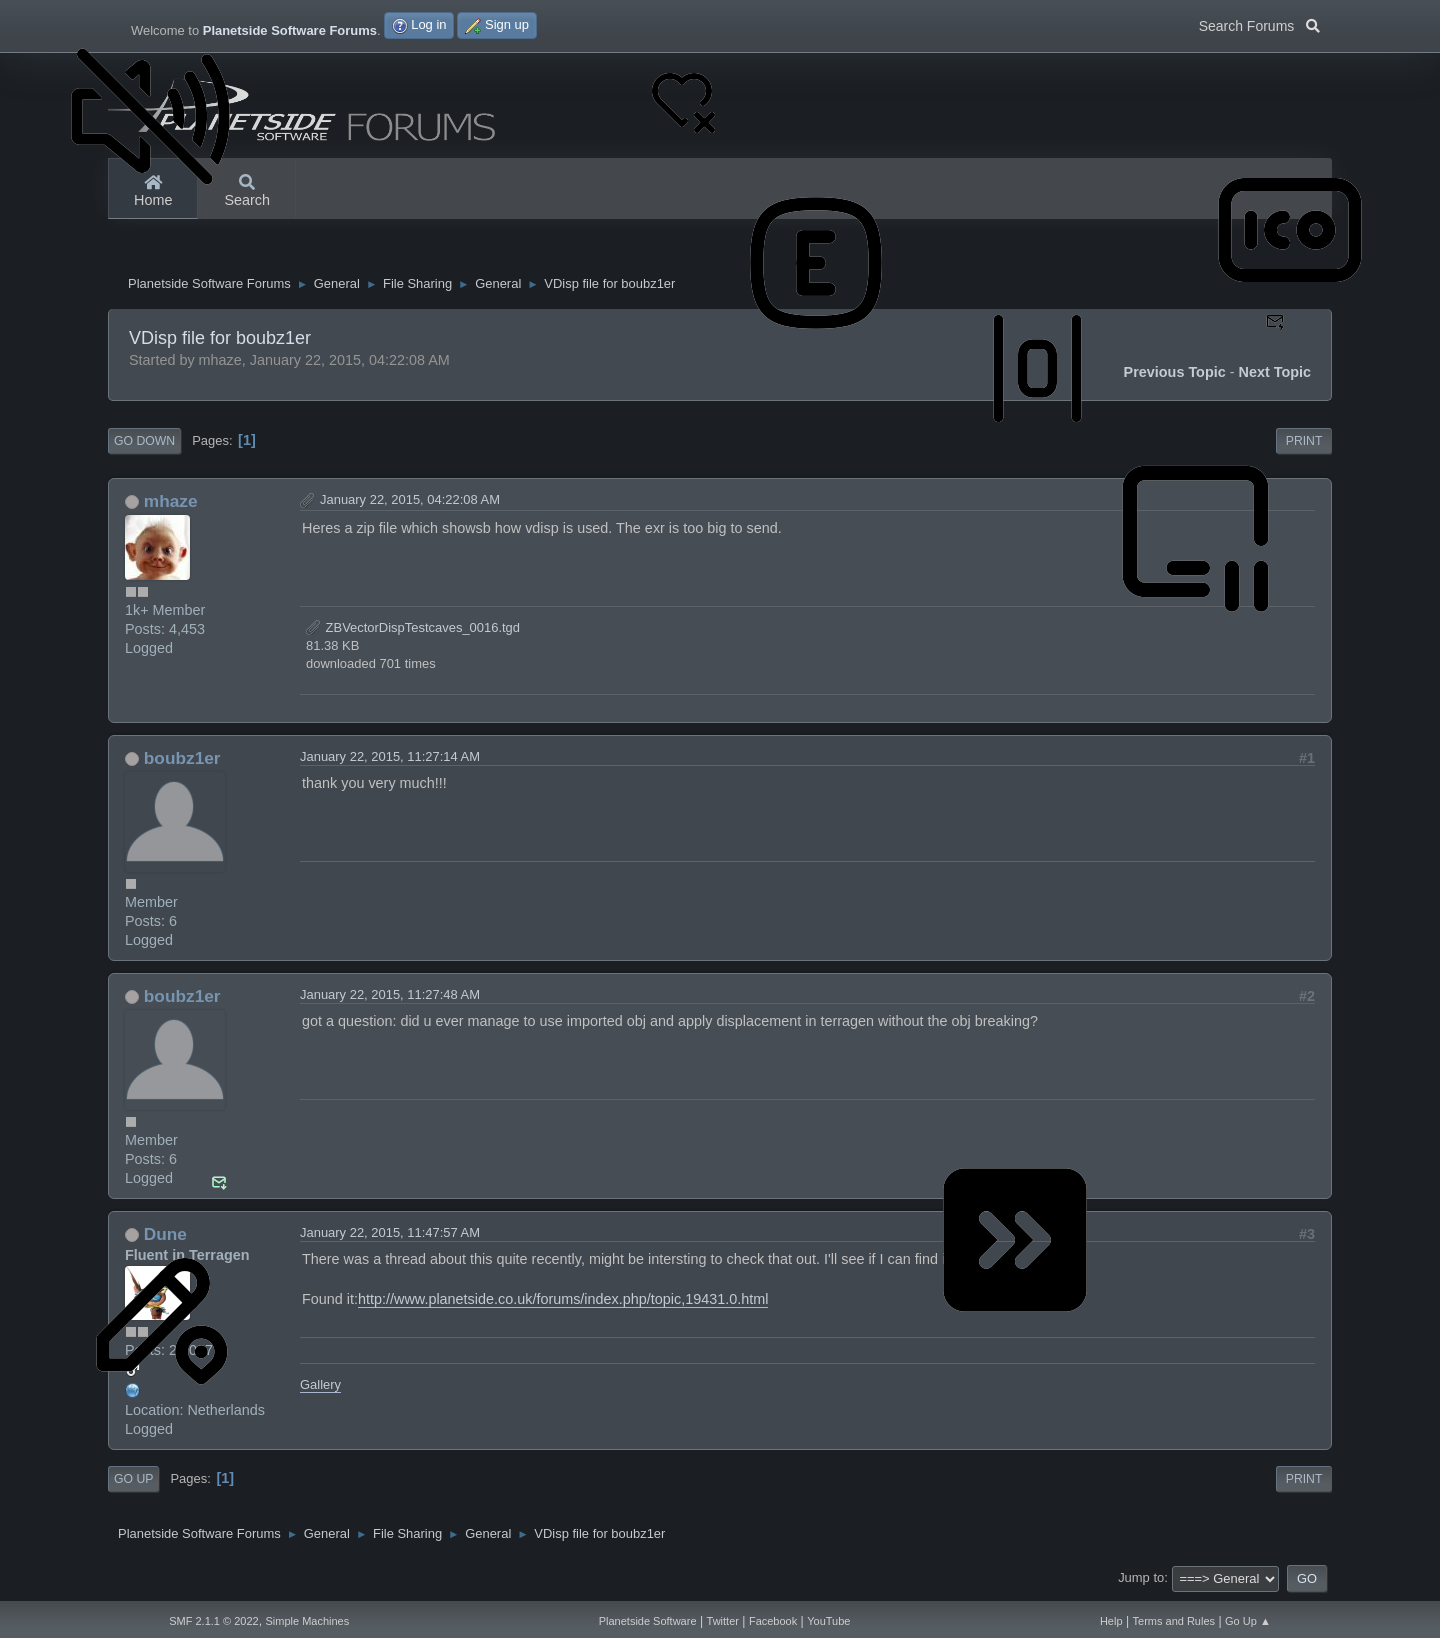  Describe the element at coordinates (1275, 321) in the screenshot. I see `send message with high priority` at that location.